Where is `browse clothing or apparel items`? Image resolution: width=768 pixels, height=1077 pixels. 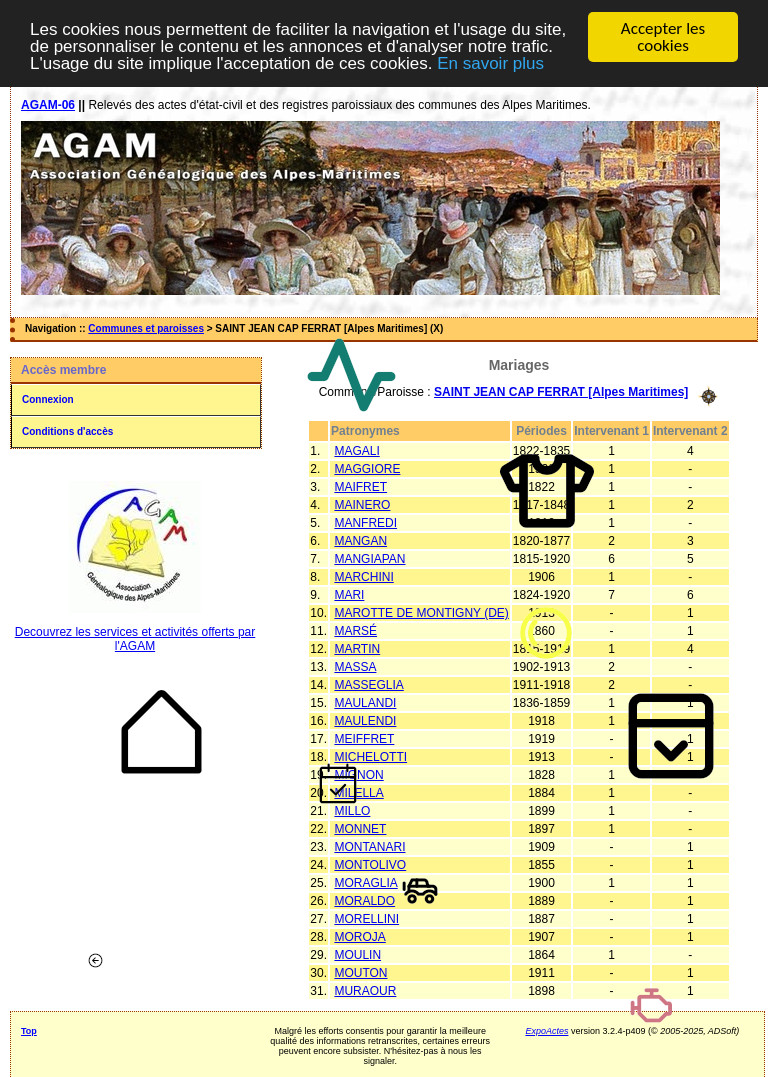 browse clothing or apparel items is located at coordinates (547, 491).